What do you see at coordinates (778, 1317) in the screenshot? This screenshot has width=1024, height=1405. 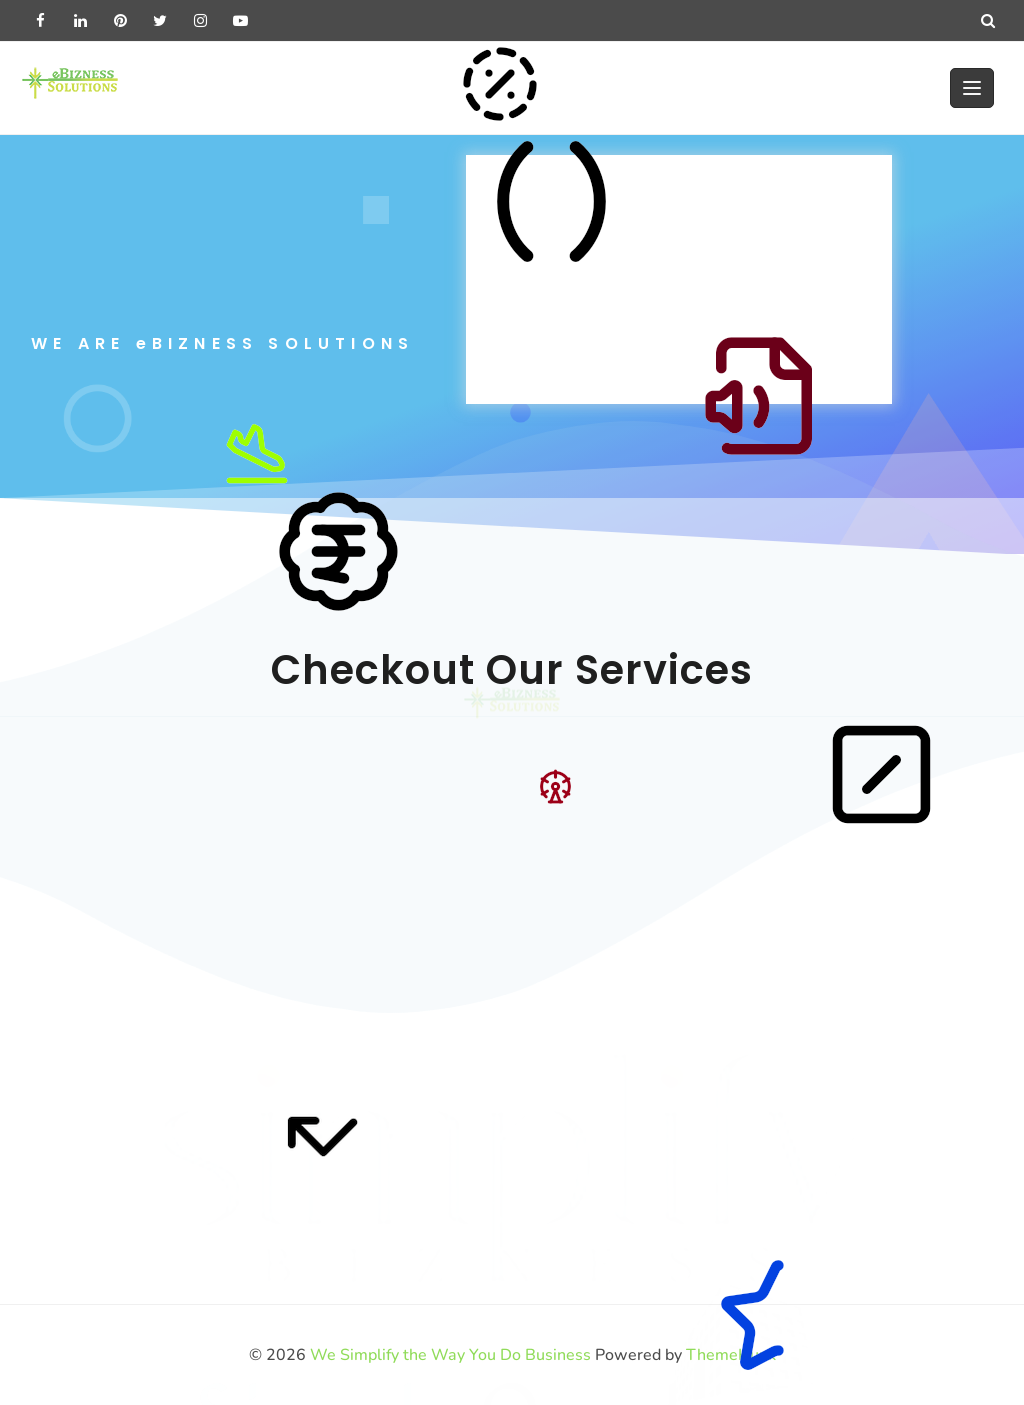 I see `indicates a partial or half-star rating` at bounding box center [778, 1317].